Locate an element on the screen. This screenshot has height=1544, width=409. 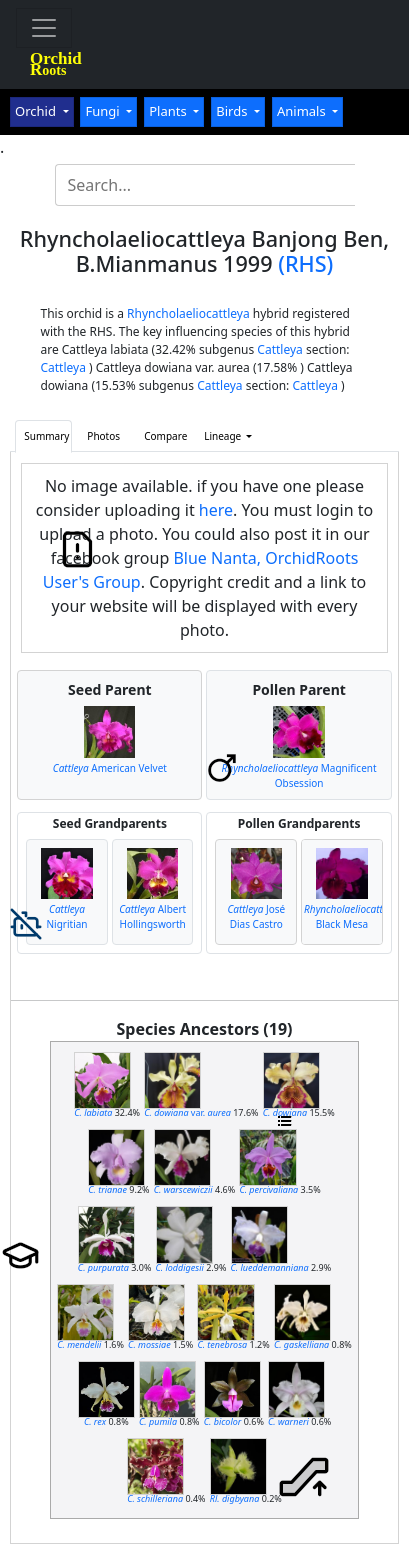
select male gender option is located at coordinates (222, 768).